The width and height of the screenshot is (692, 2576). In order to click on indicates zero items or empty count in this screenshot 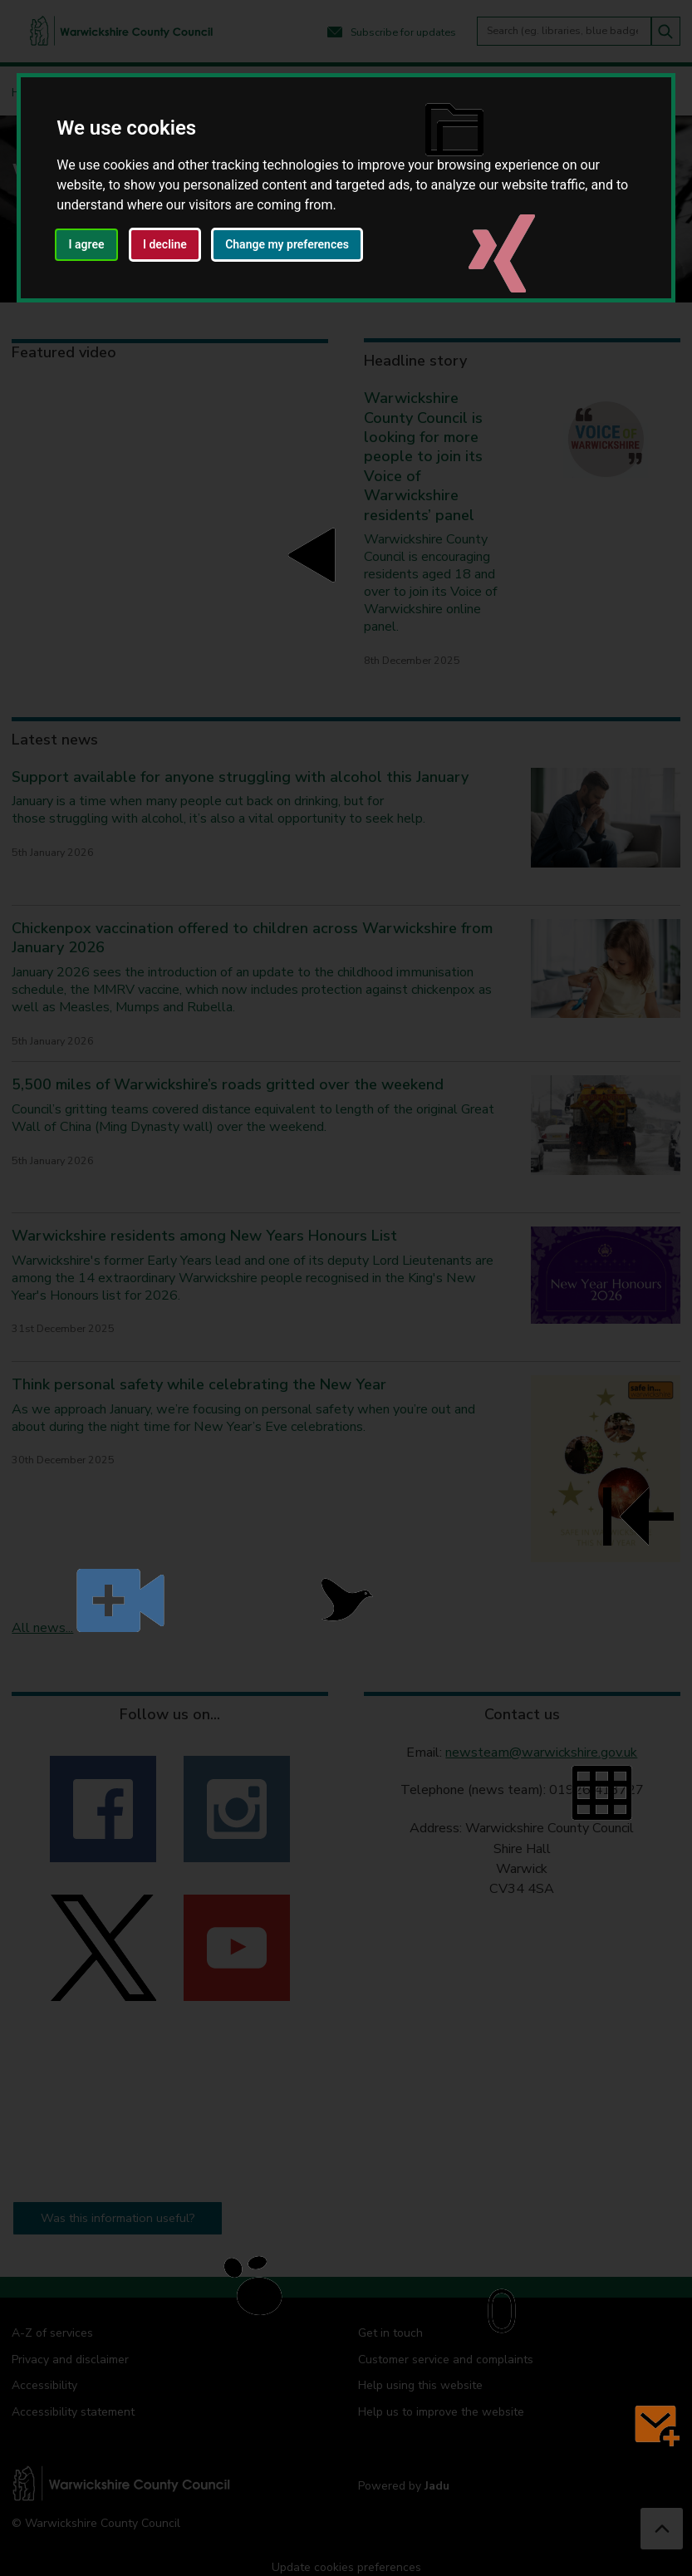, I will do `click(502, 2311)`.